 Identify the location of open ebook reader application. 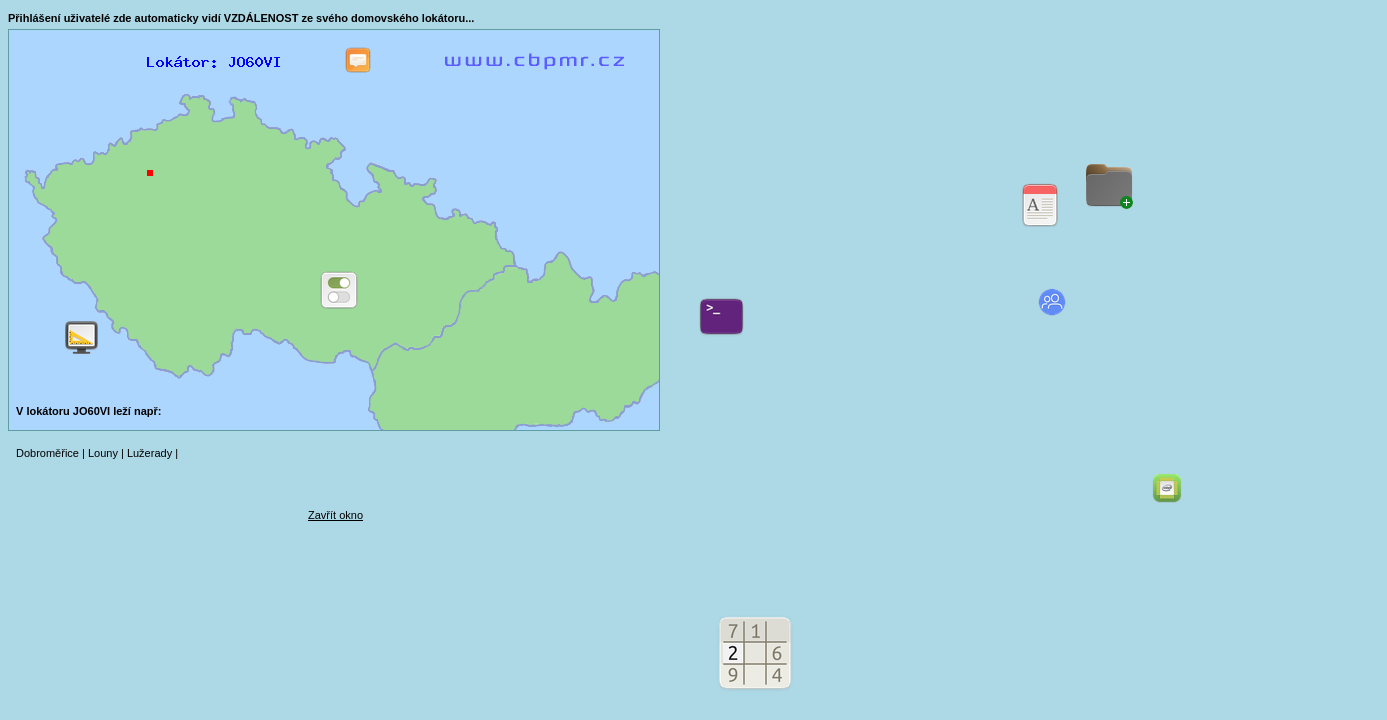
(1040, 205).